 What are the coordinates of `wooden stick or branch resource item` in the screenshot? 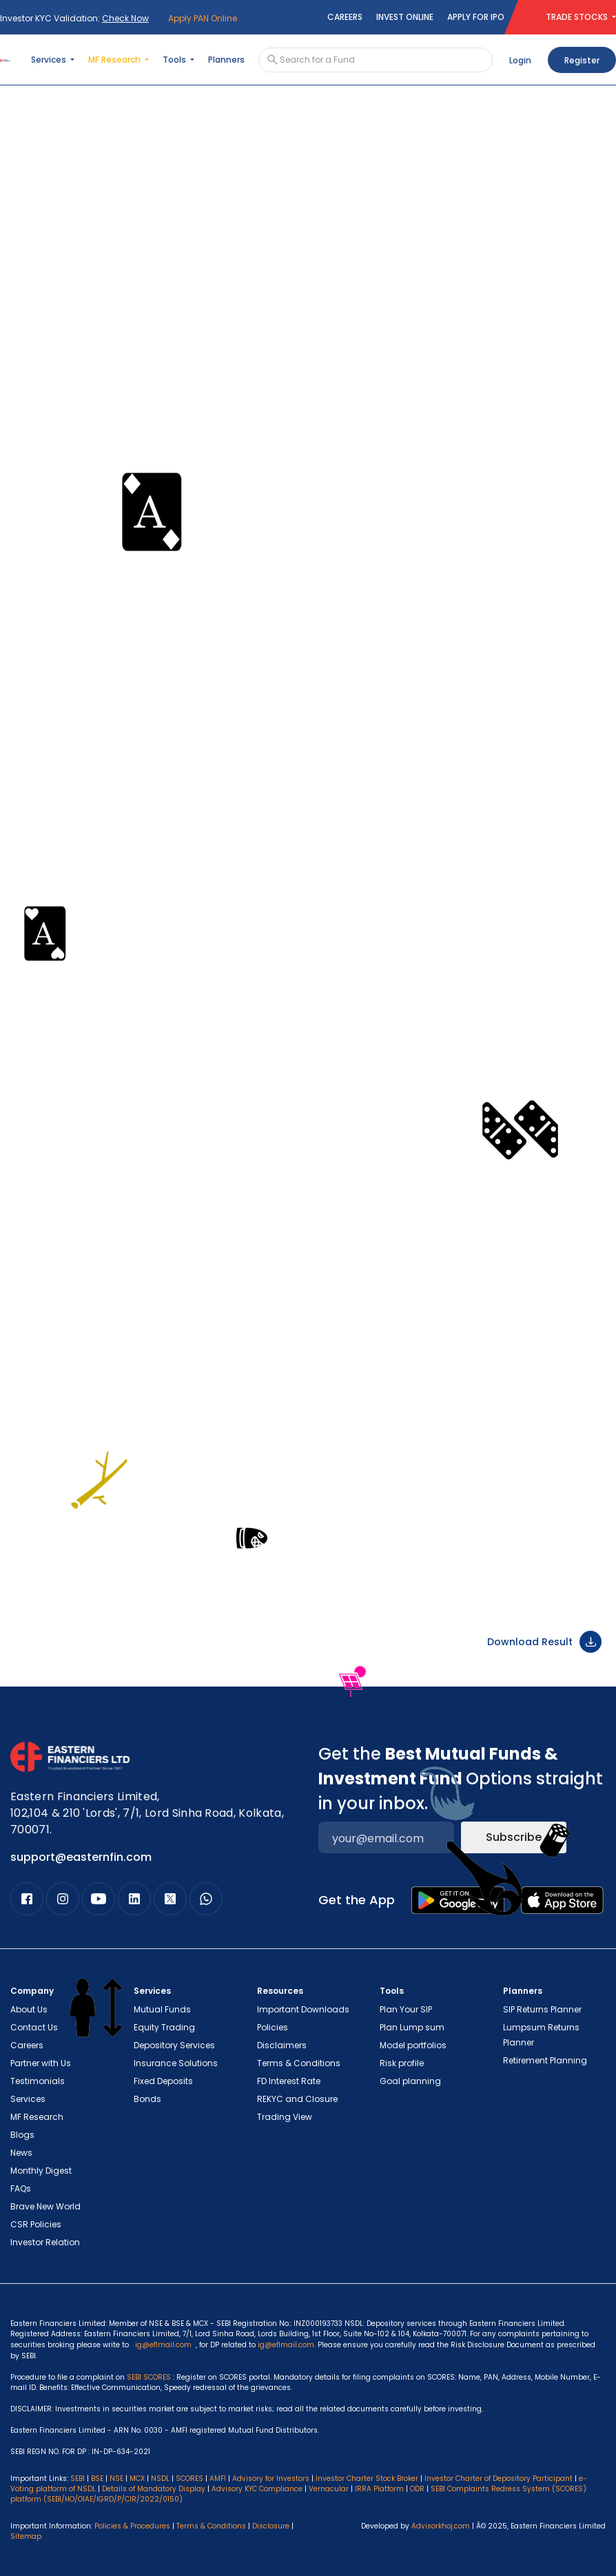 It's located at (99, 1480).